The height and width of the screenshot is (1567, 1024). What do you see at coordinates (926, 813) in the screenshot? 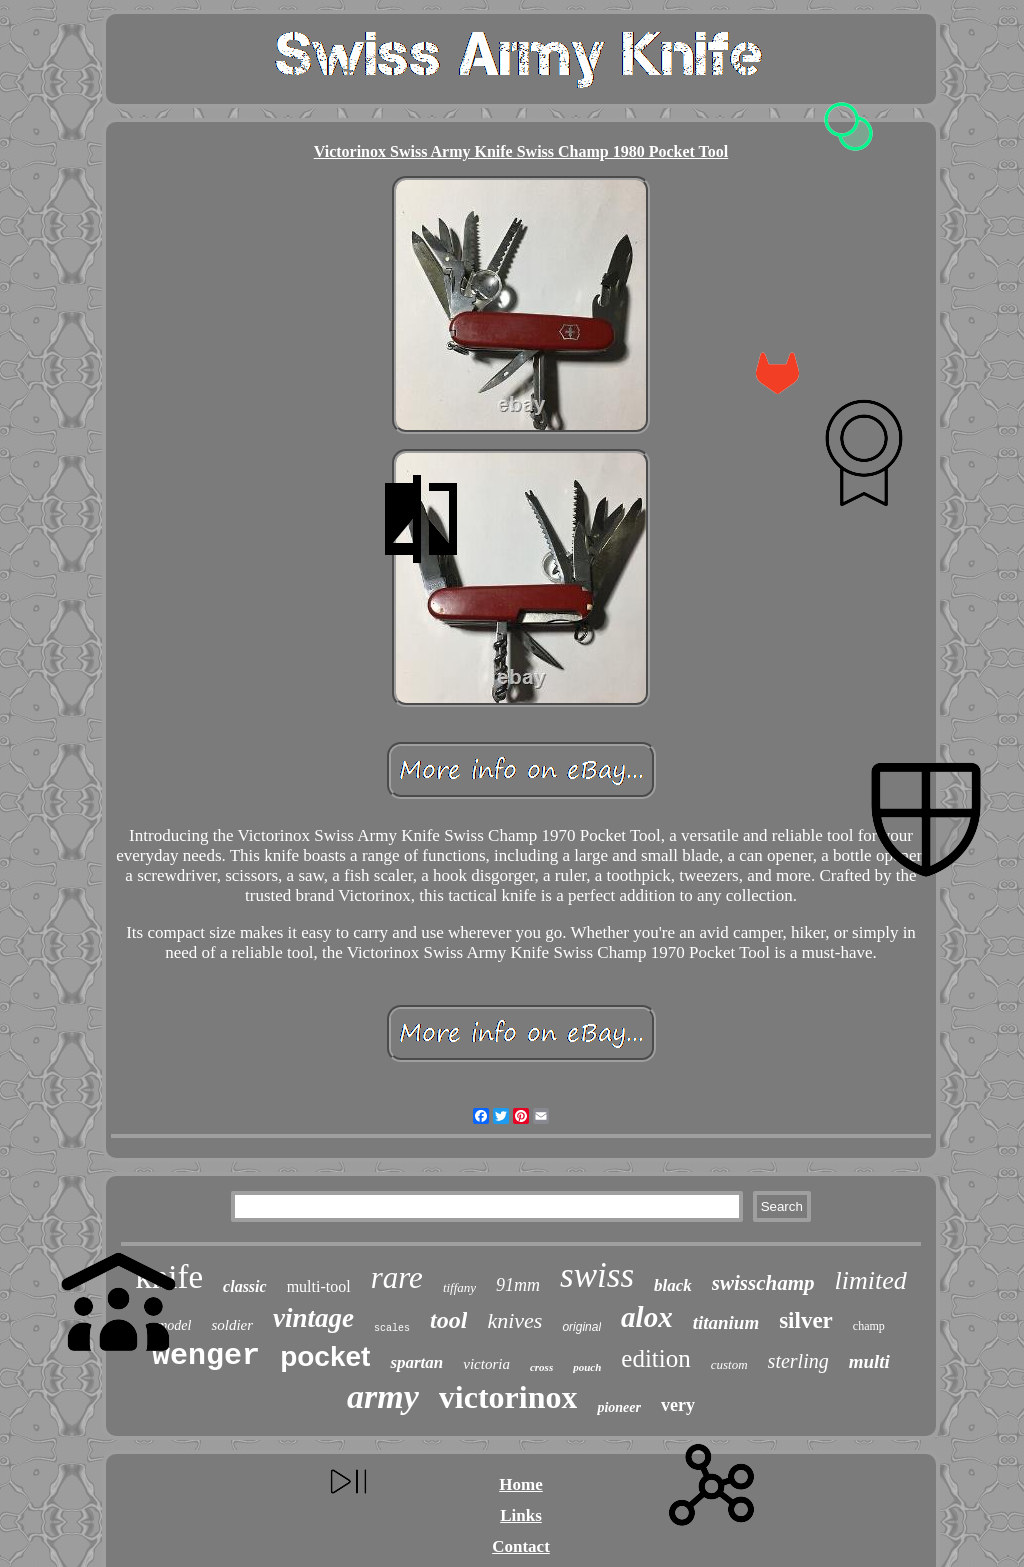
I see `security or protection status indicator` at bounding box center [926, 813].